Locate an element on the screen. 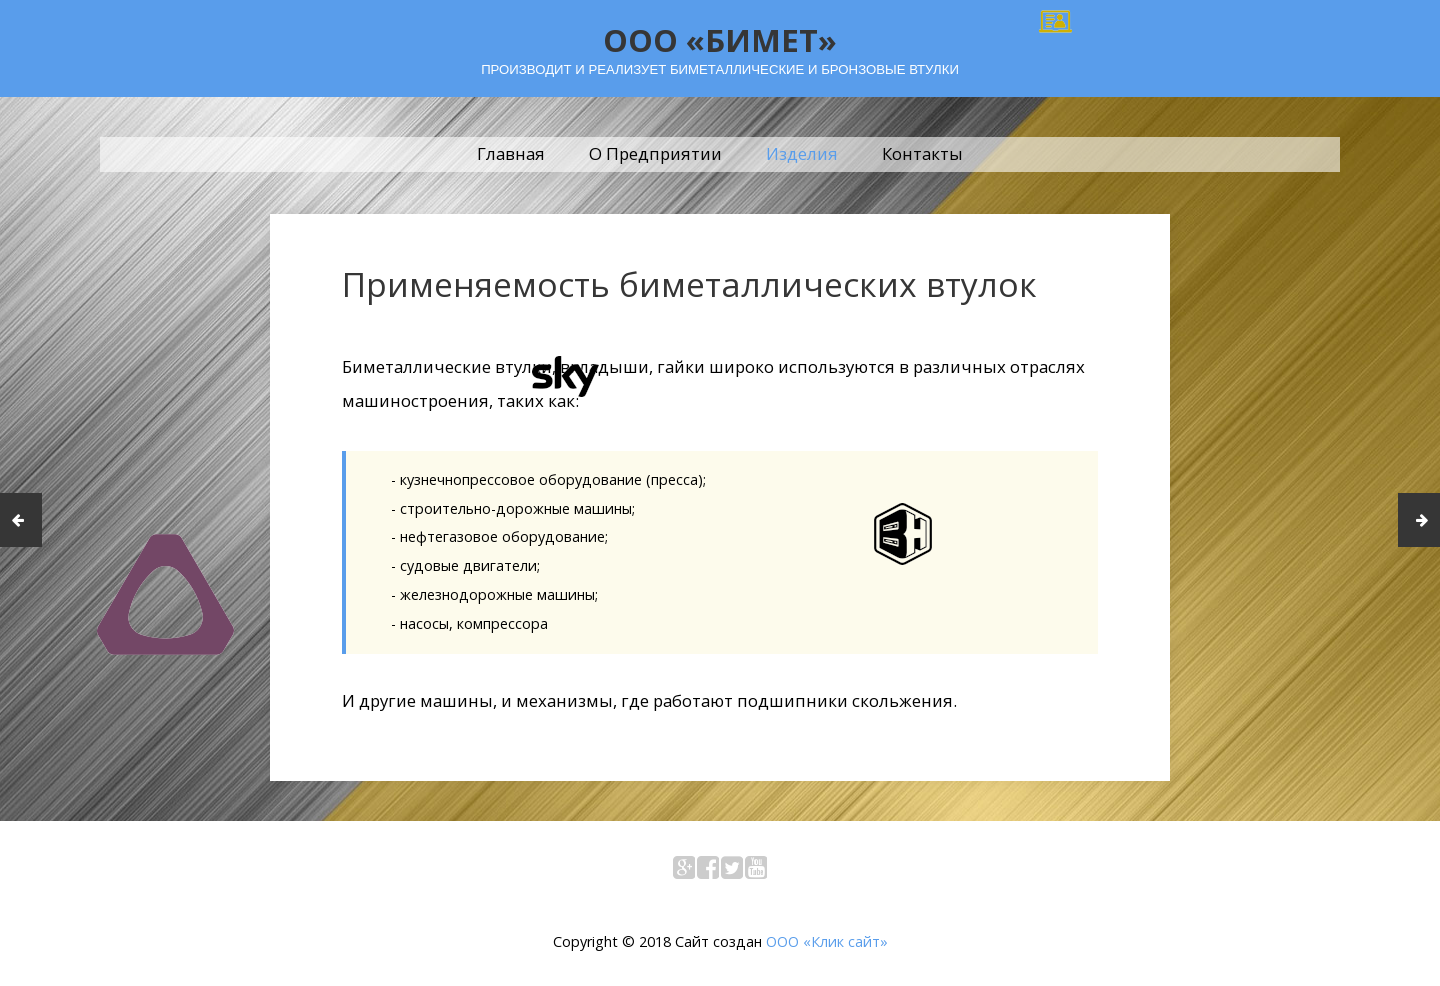 The width and height of the screenshot is (1440, 986). visit bisecthosting website is located at coordinates (903, 534).